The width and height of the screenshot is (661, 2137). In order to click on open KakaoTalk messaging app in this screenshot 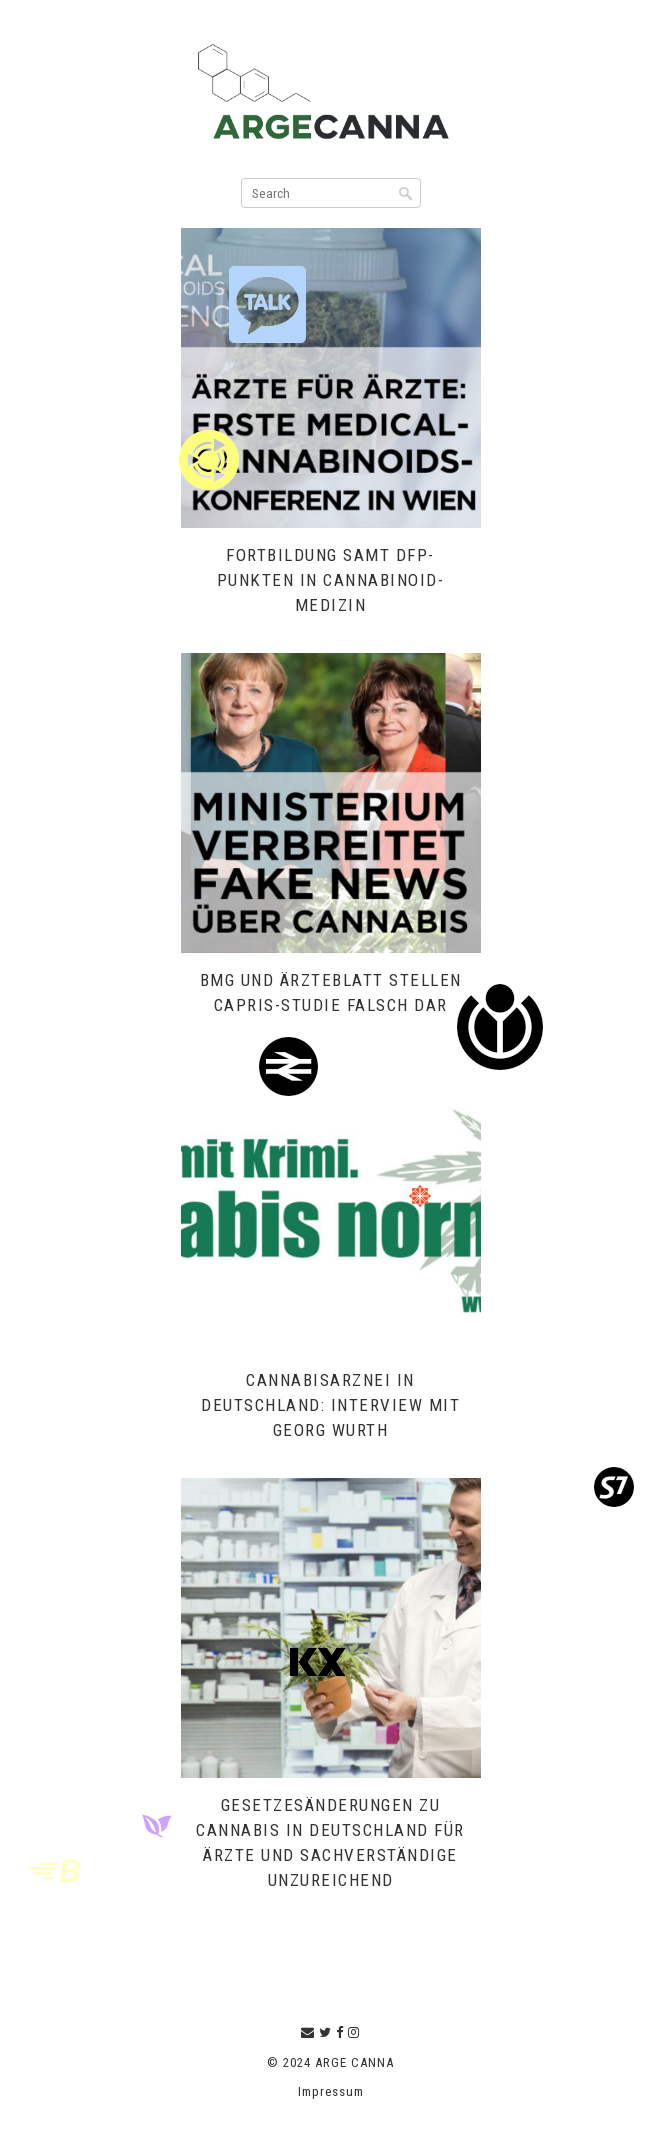, I will do `click(267, 304)`.